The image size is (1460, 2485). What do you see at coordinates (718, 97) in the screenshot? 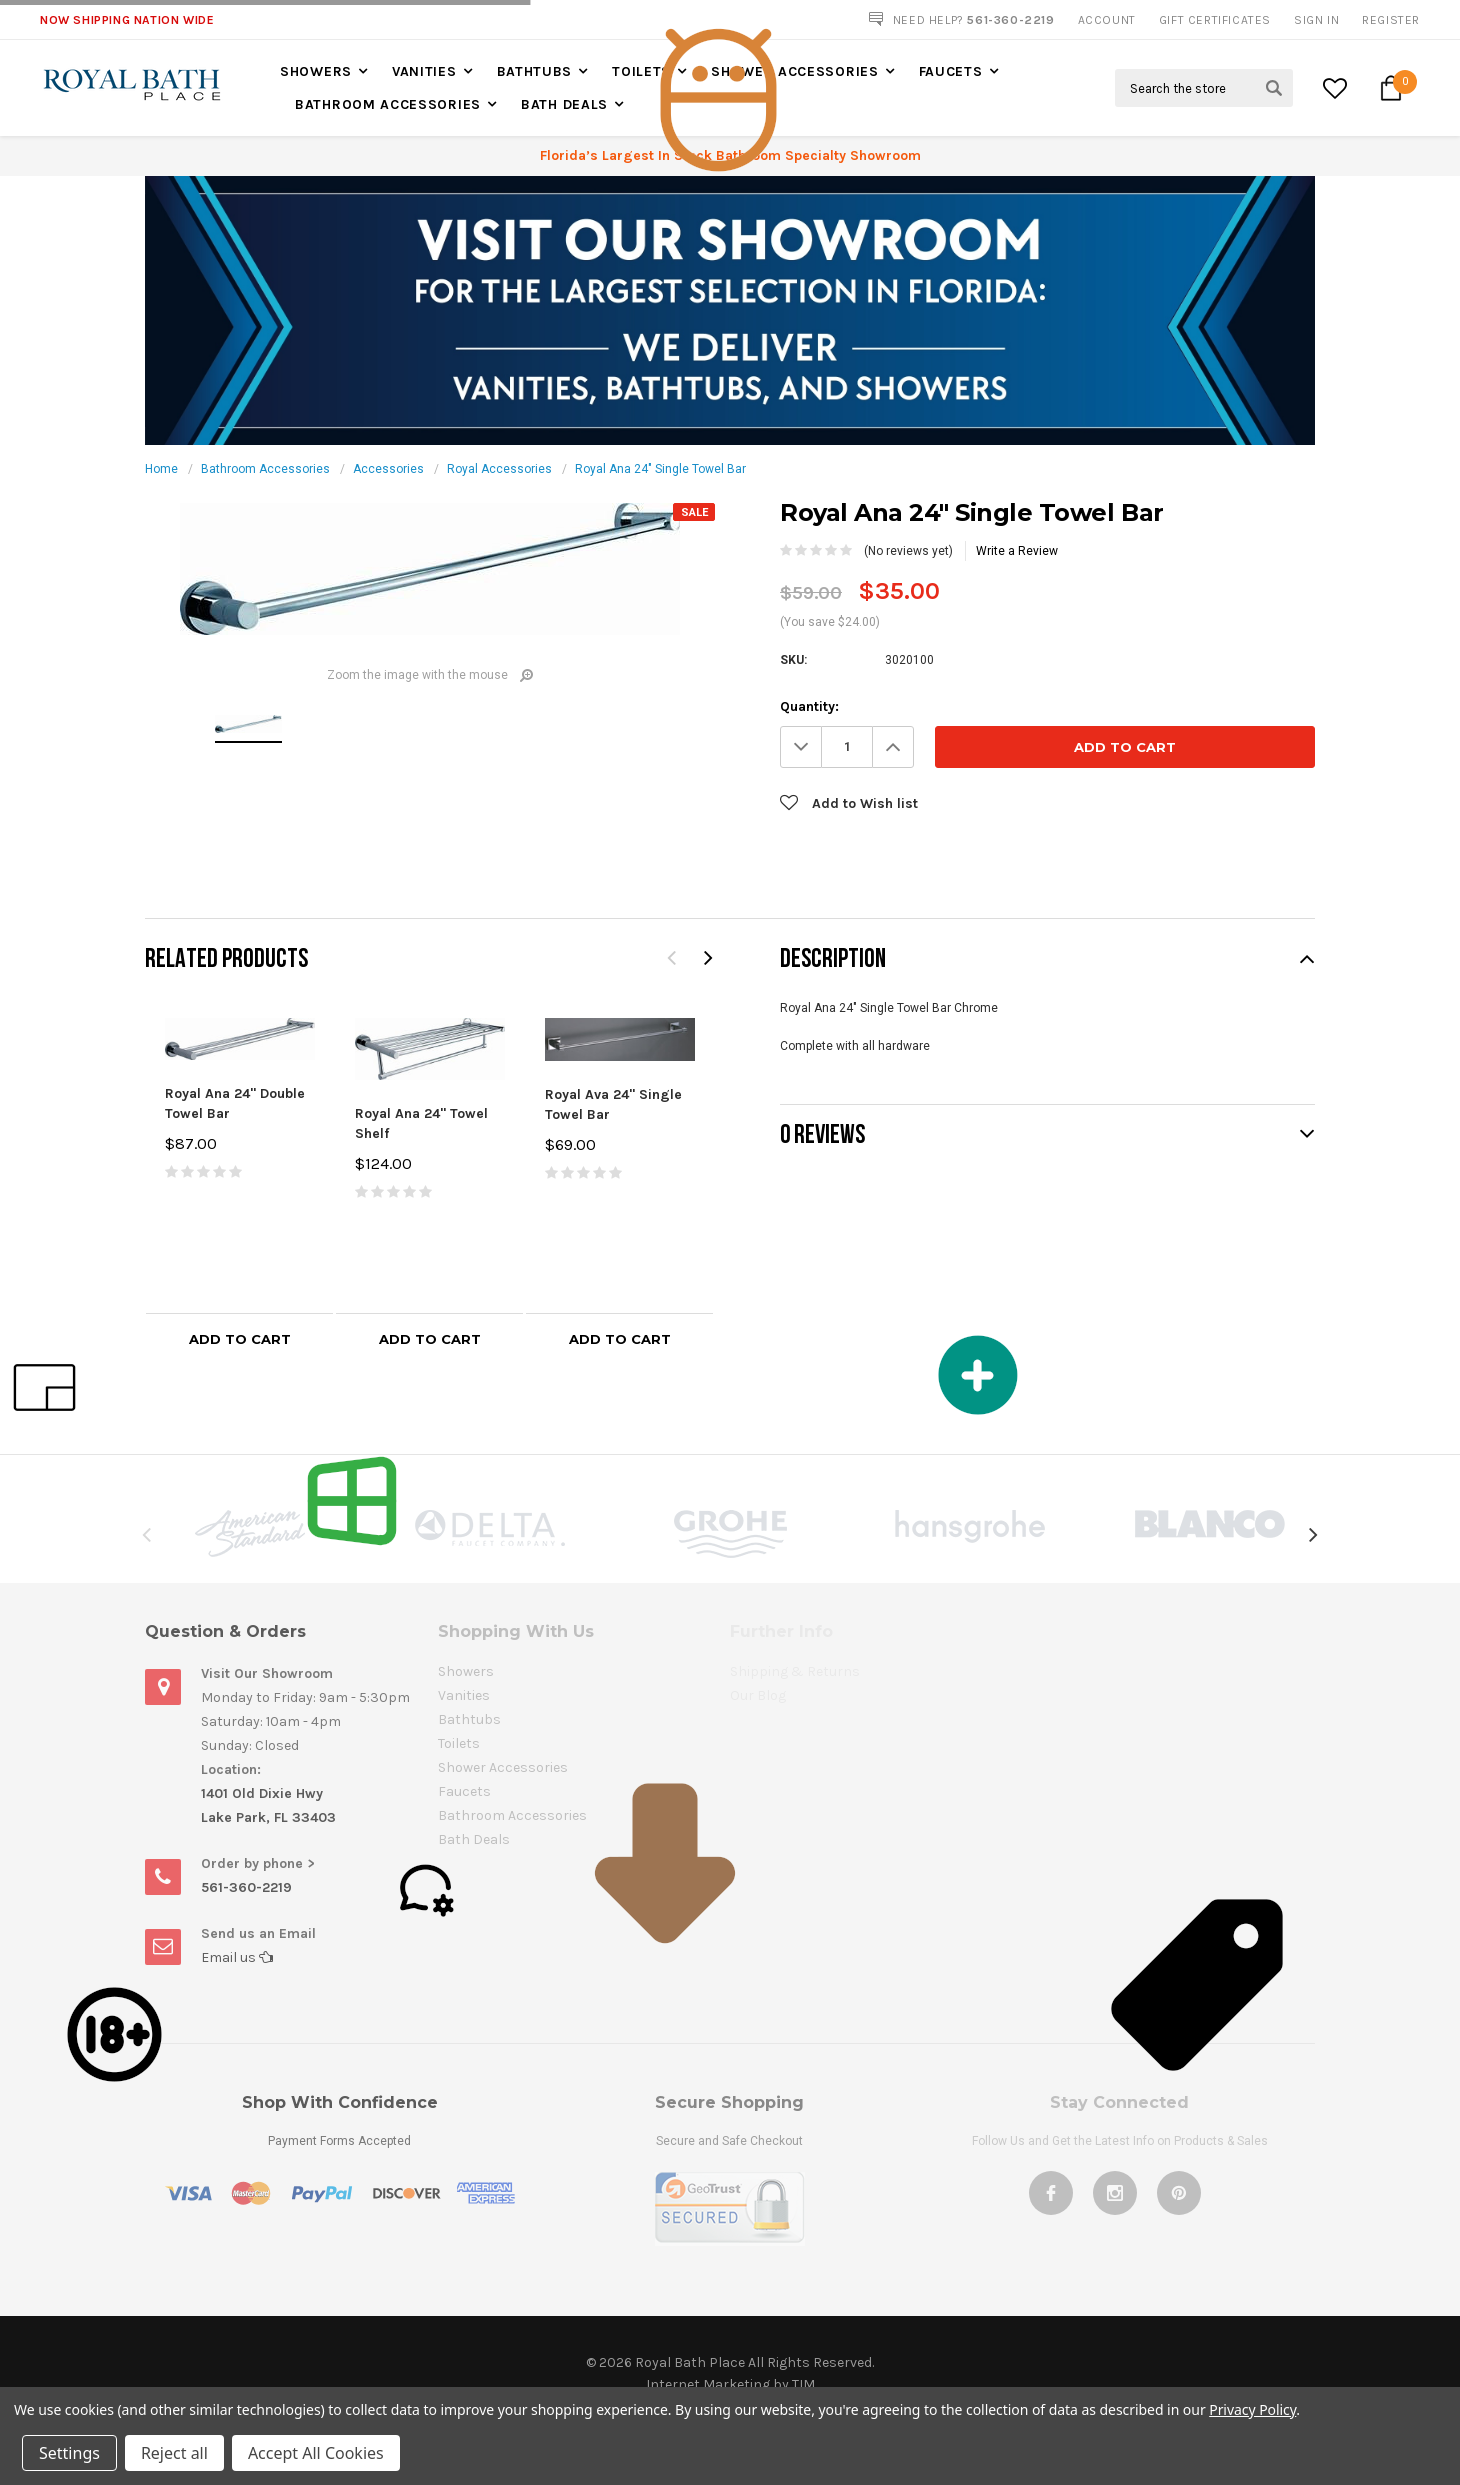
I see `android device or platform indicator` at bounding box center [718, 97].